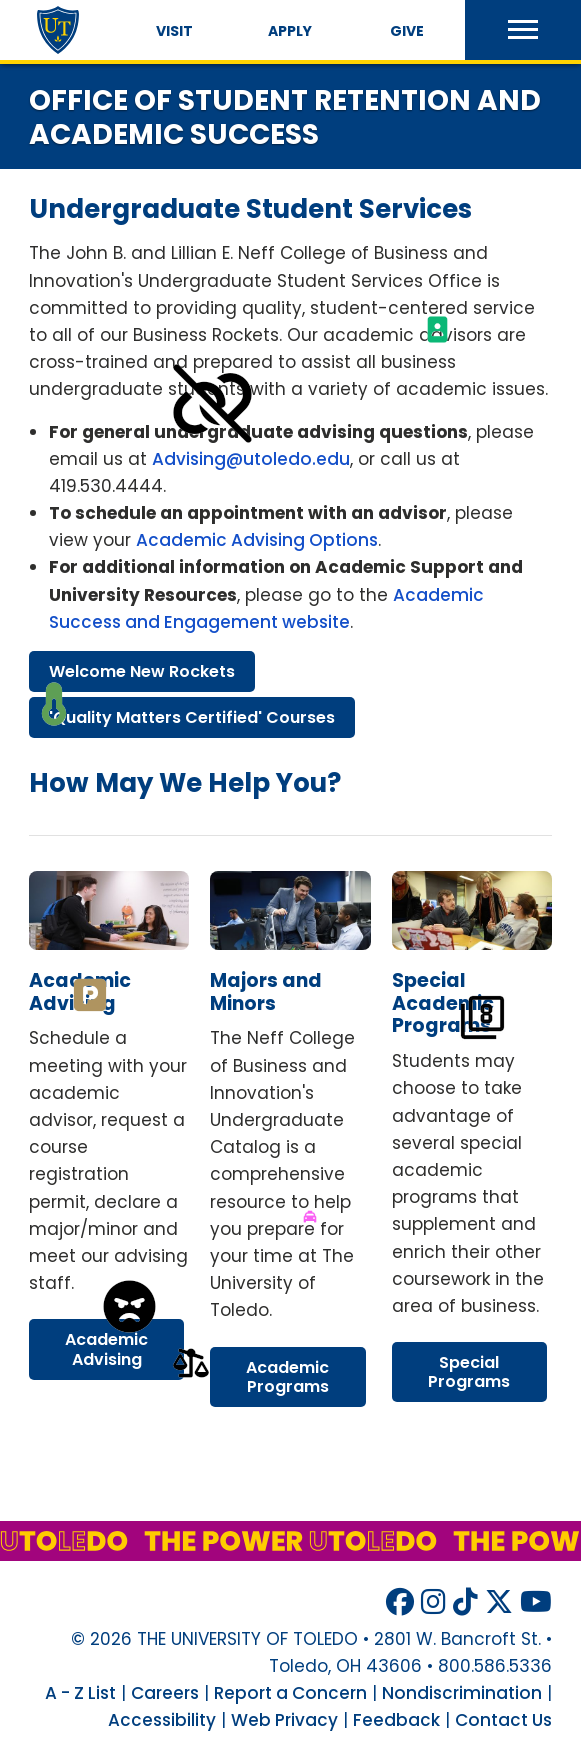 The width and height of the screenshot is (581, 1754). What do you see at coordinates (437, 329) in the screenshot?
I see `view profile picture or portrait image` at bounding box center [437, 329].